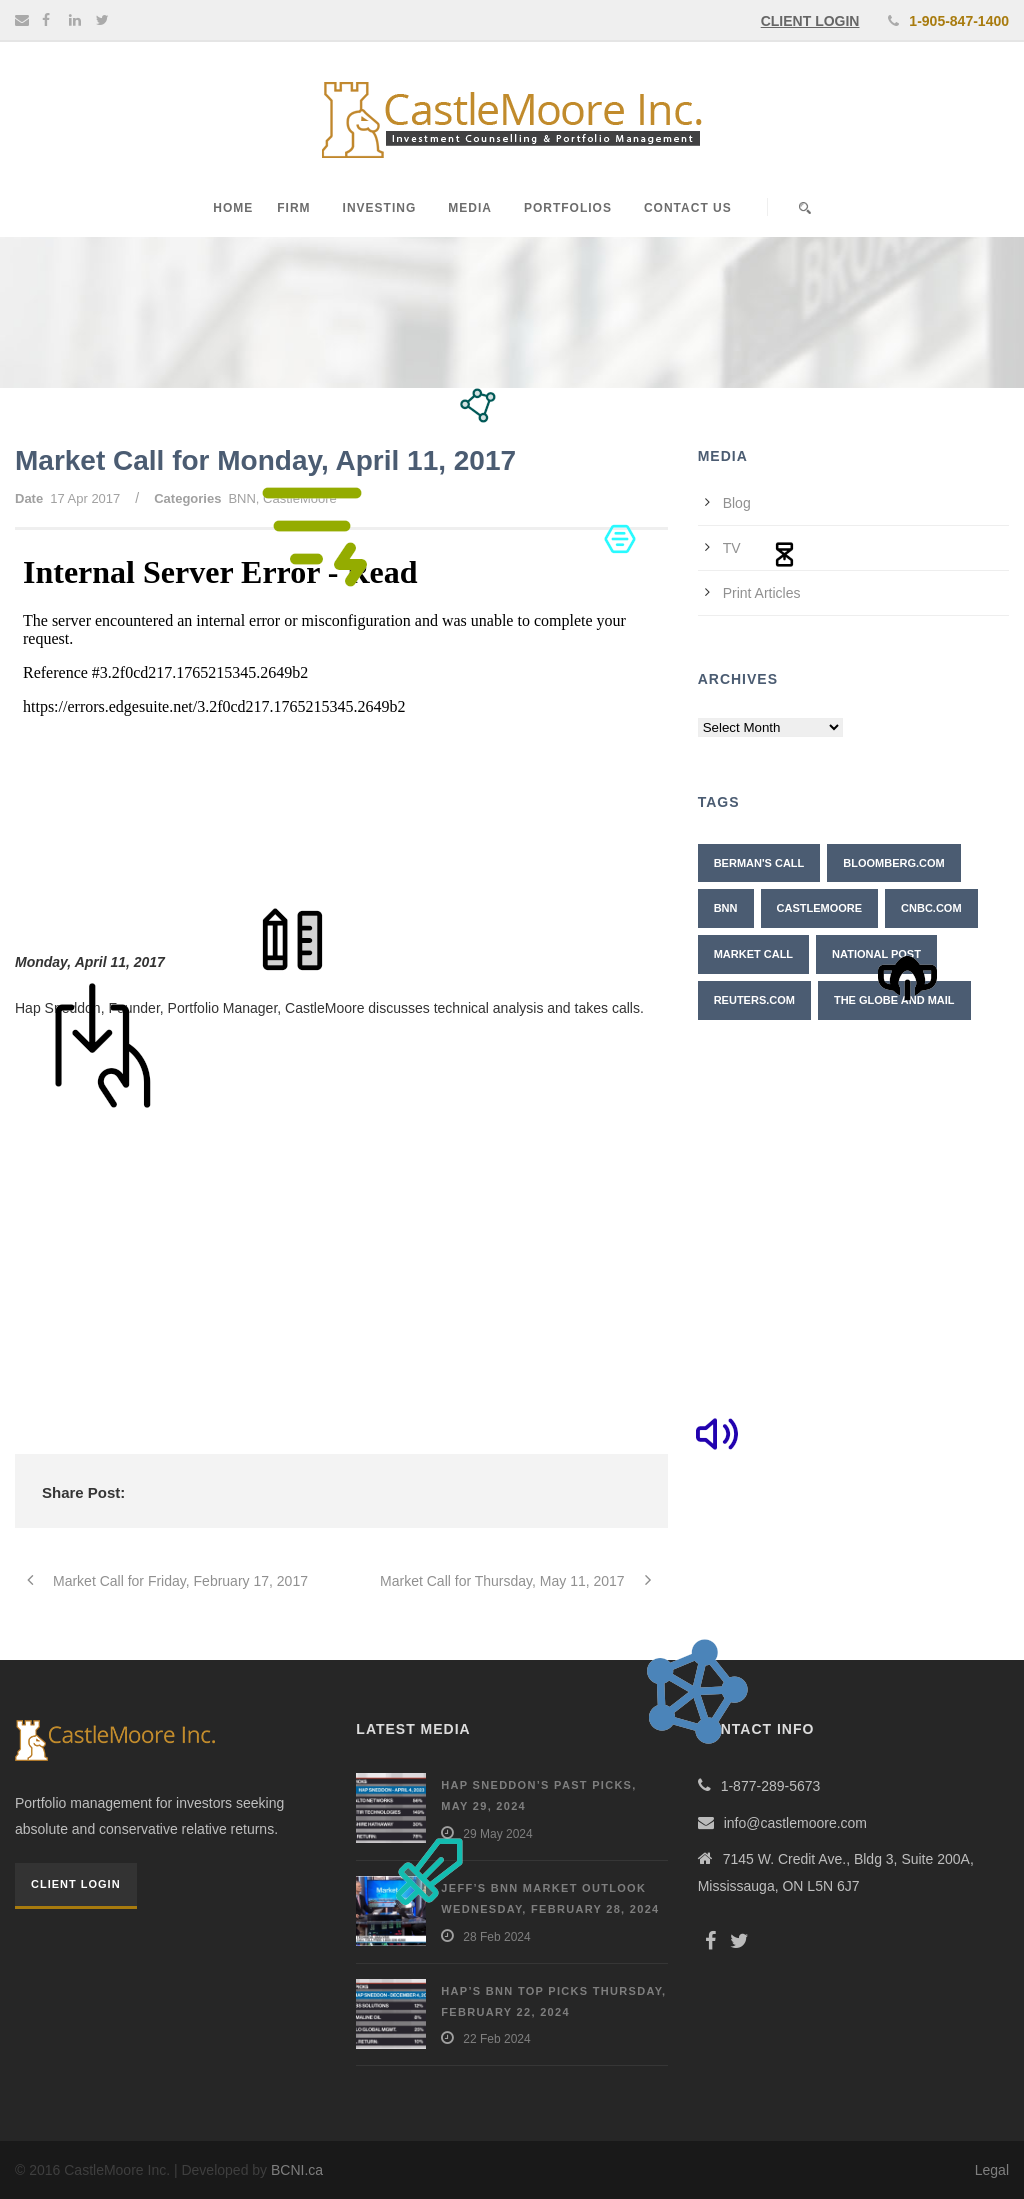  I want to click on indicates a process is in progress, so click(784, 554).